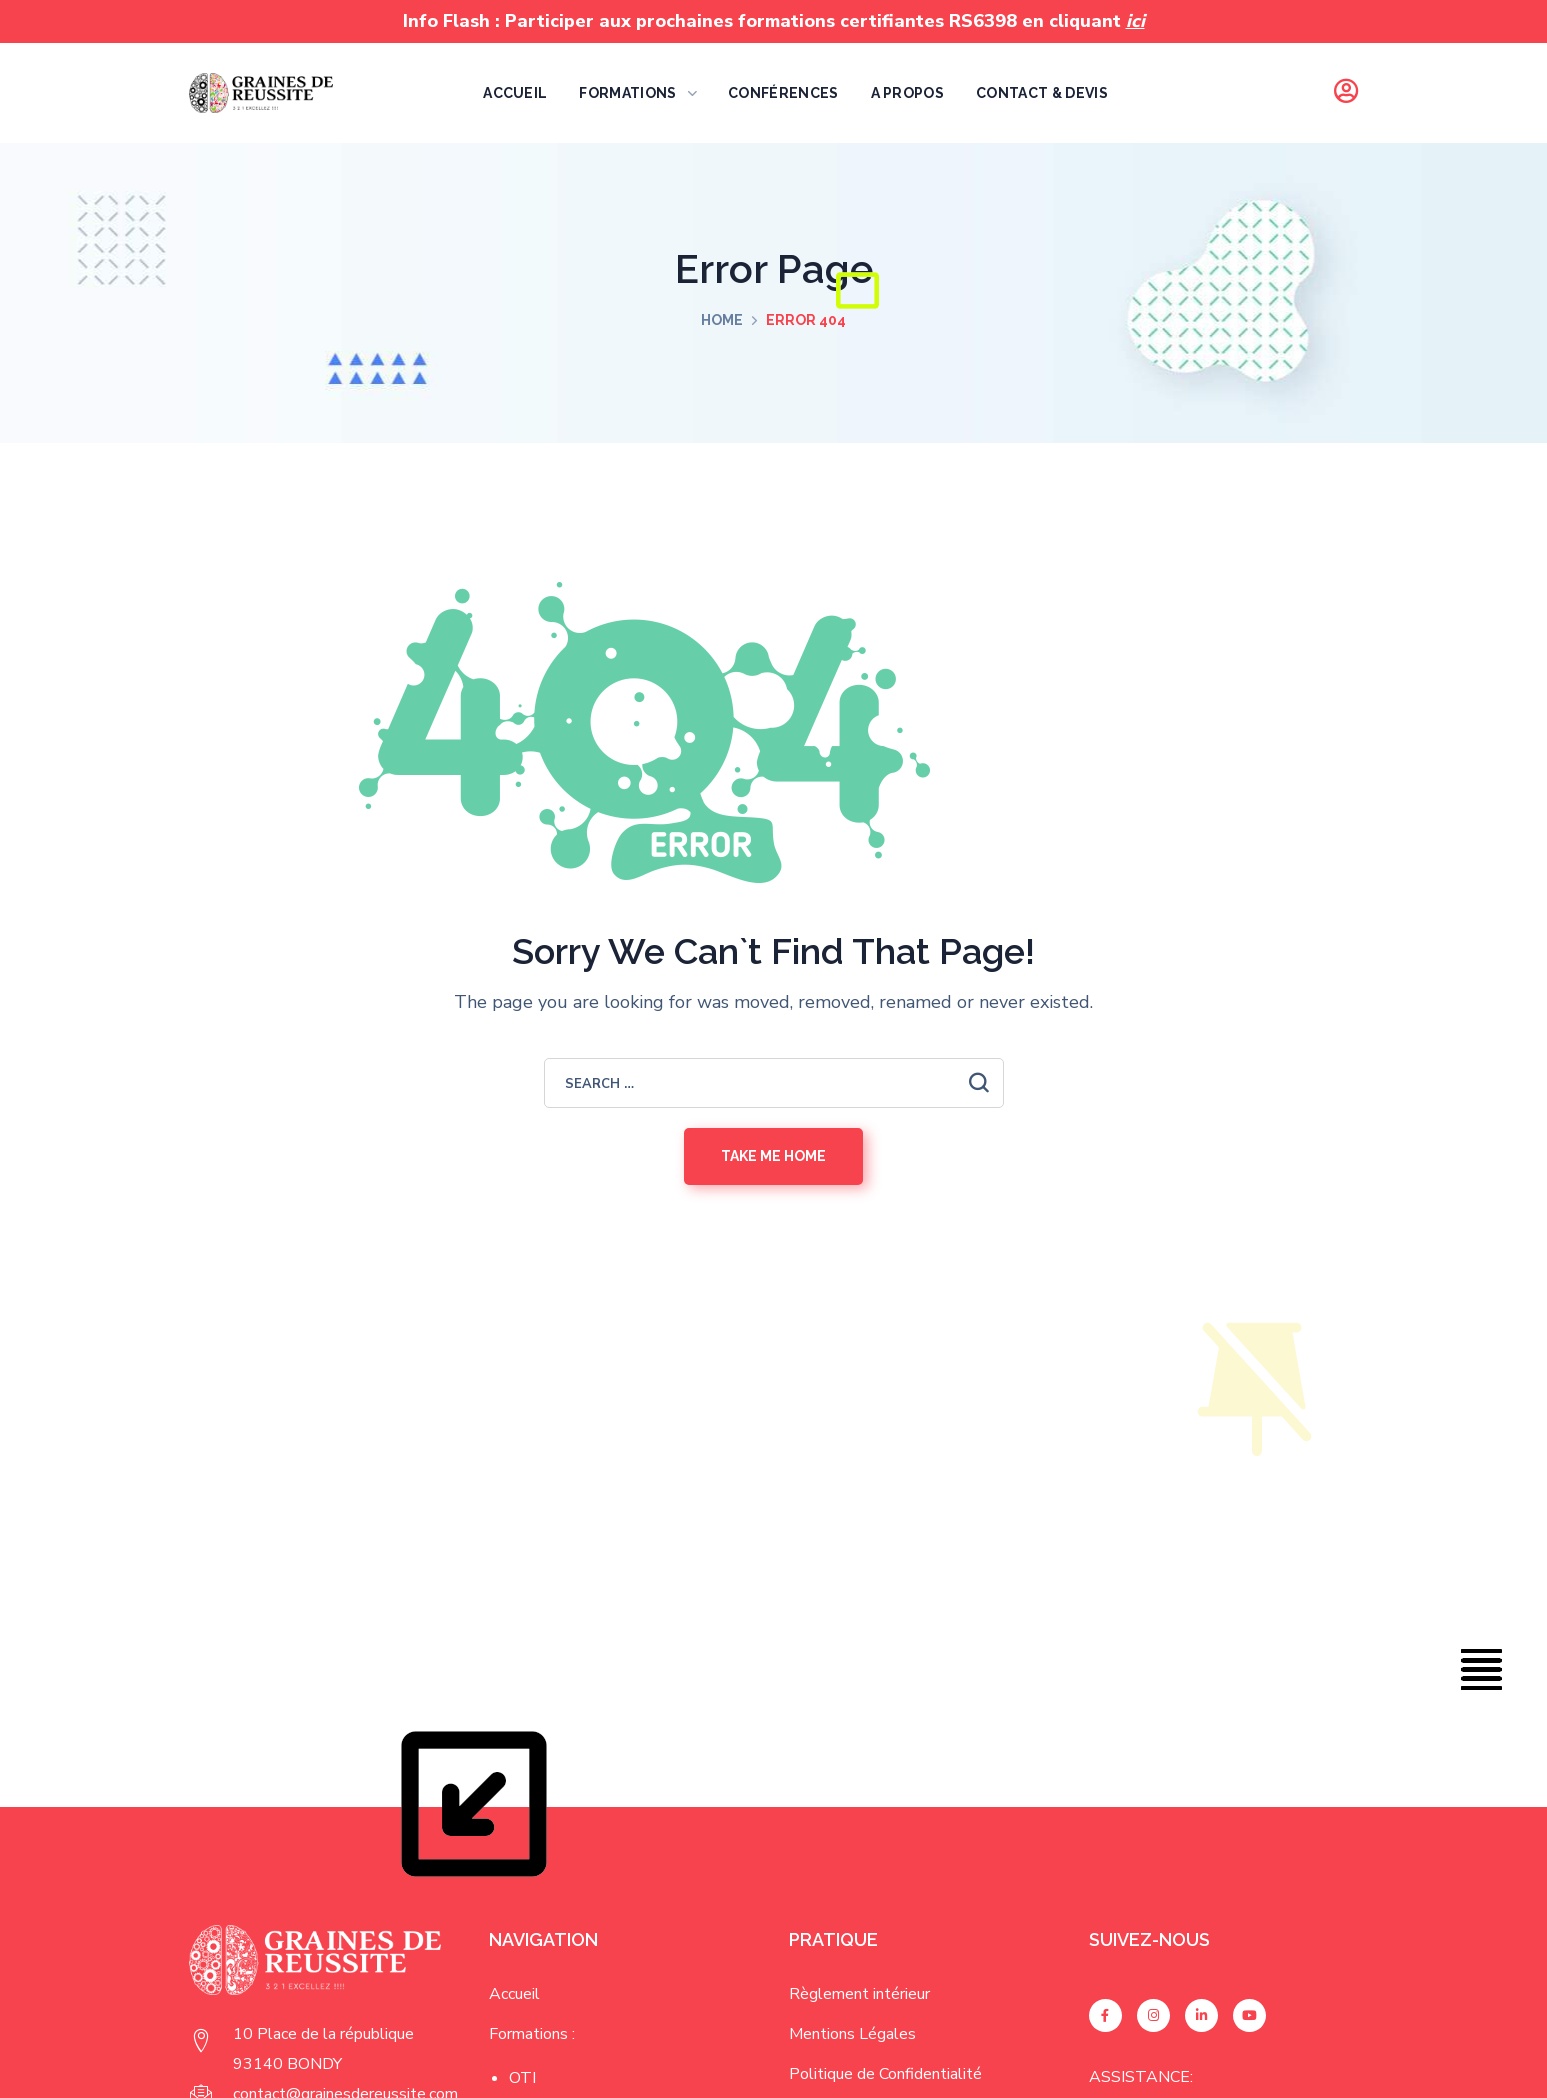 The width and height of the screenshot is (1547, 2098). Describe the element at coordinates (1257, 1382) in the screenshot. I see `unpin this item` at that location.